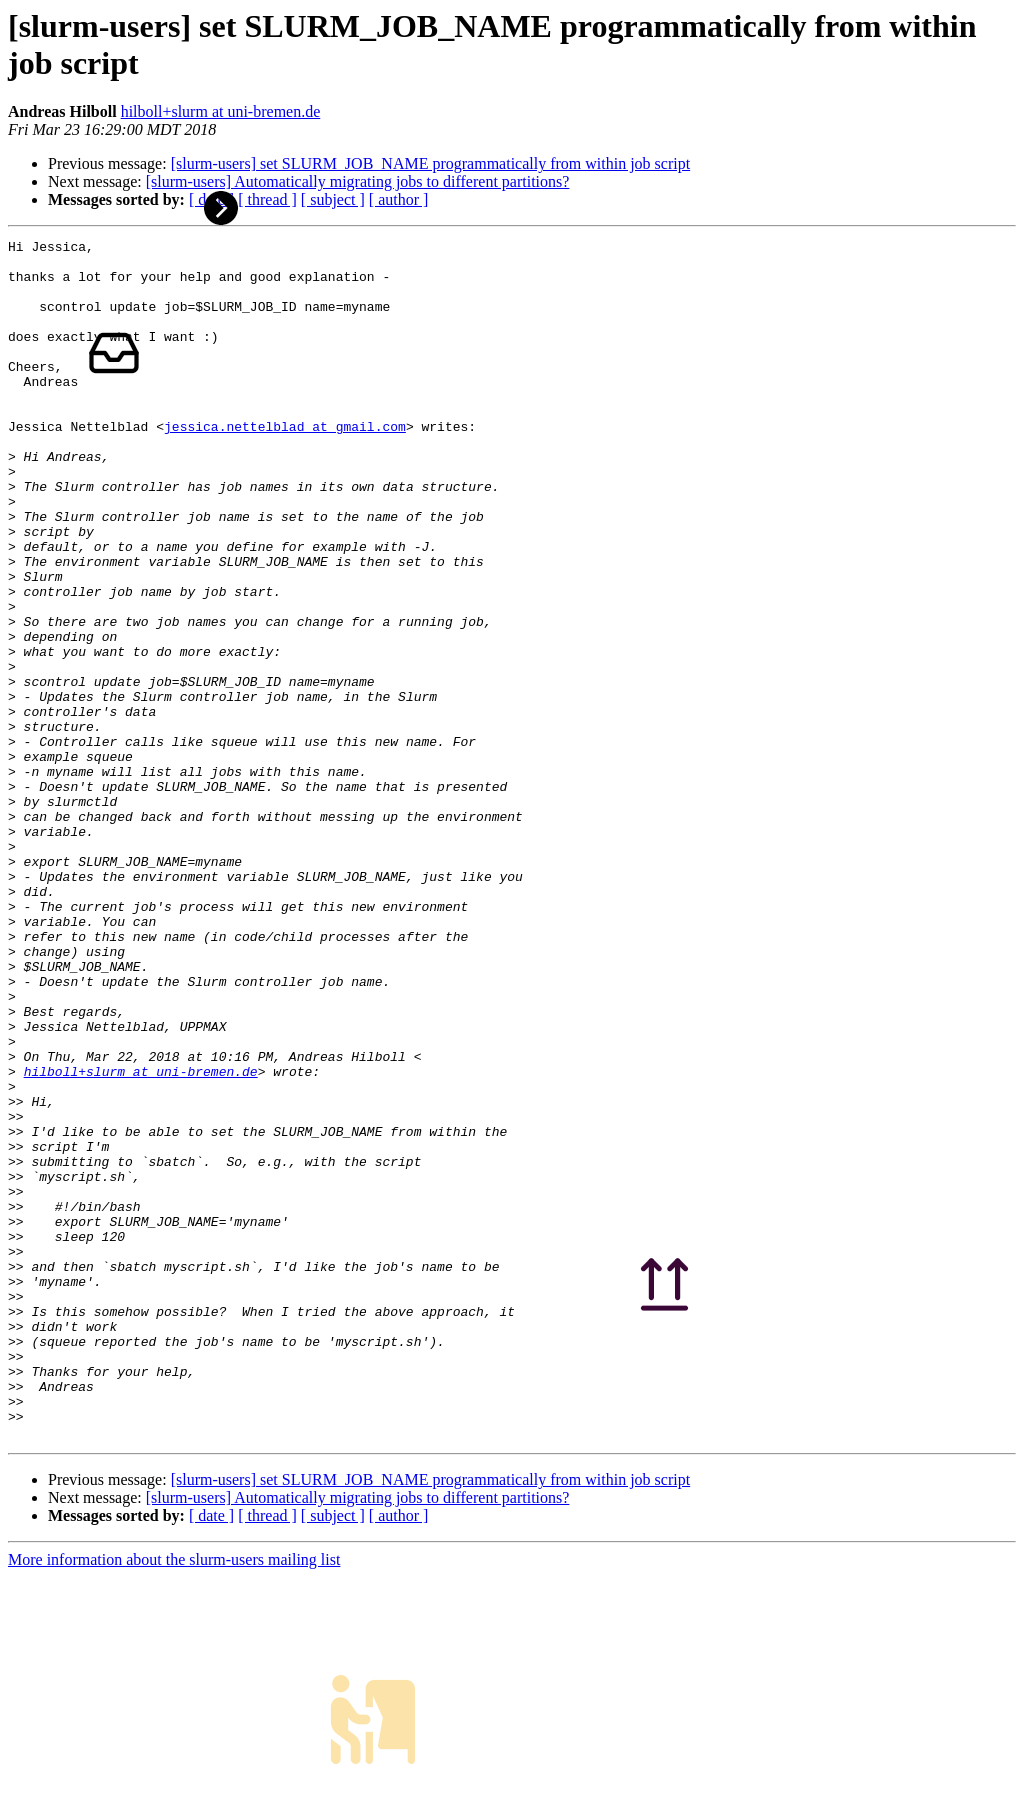  Describe the element at coordinates (221, 208) in the screenshot. I see `go to the next item or page` at that location.